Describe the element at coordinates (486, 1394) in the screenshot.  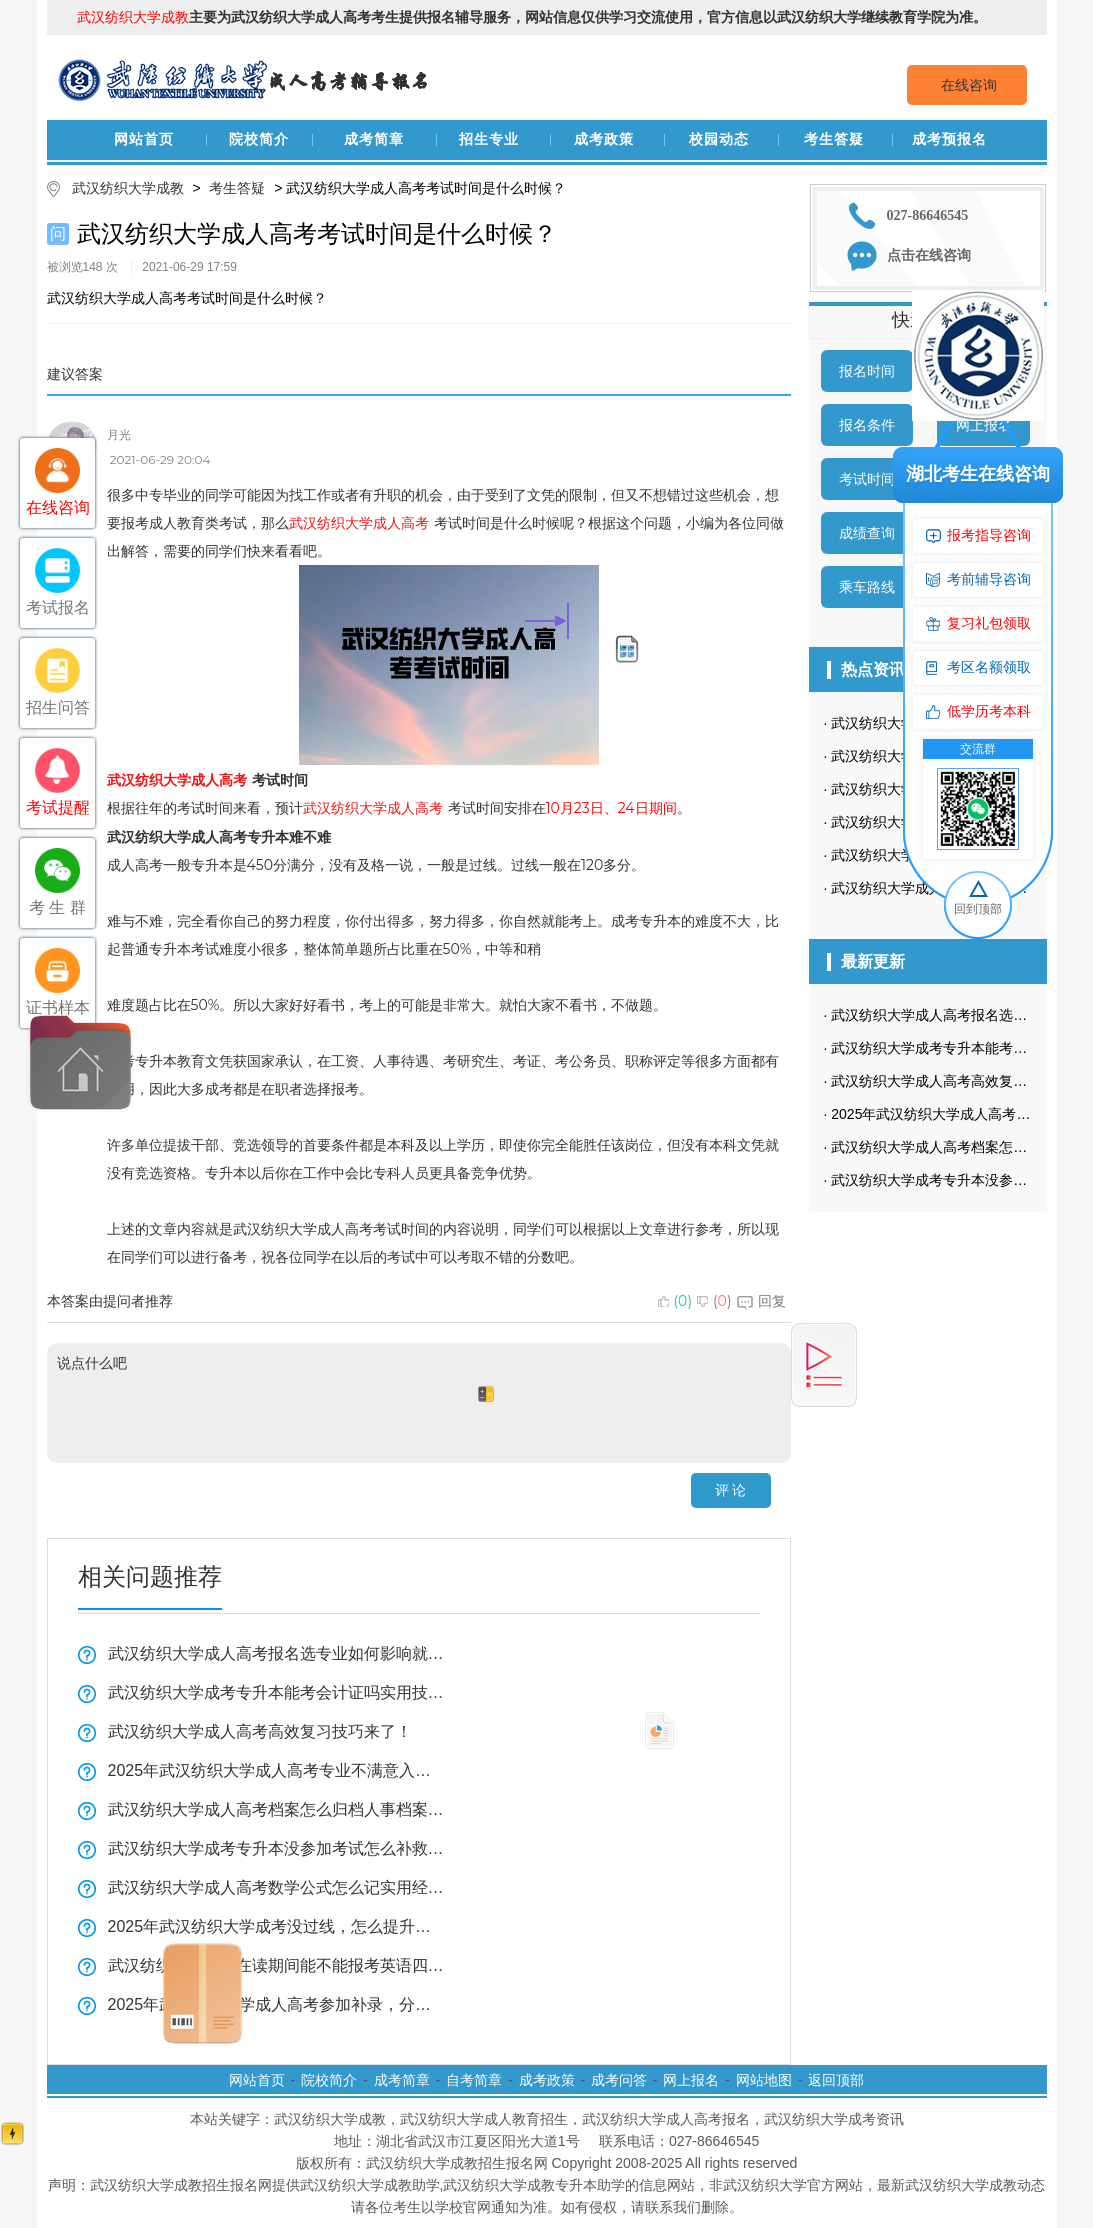
I see `open the calculator app` at that location.